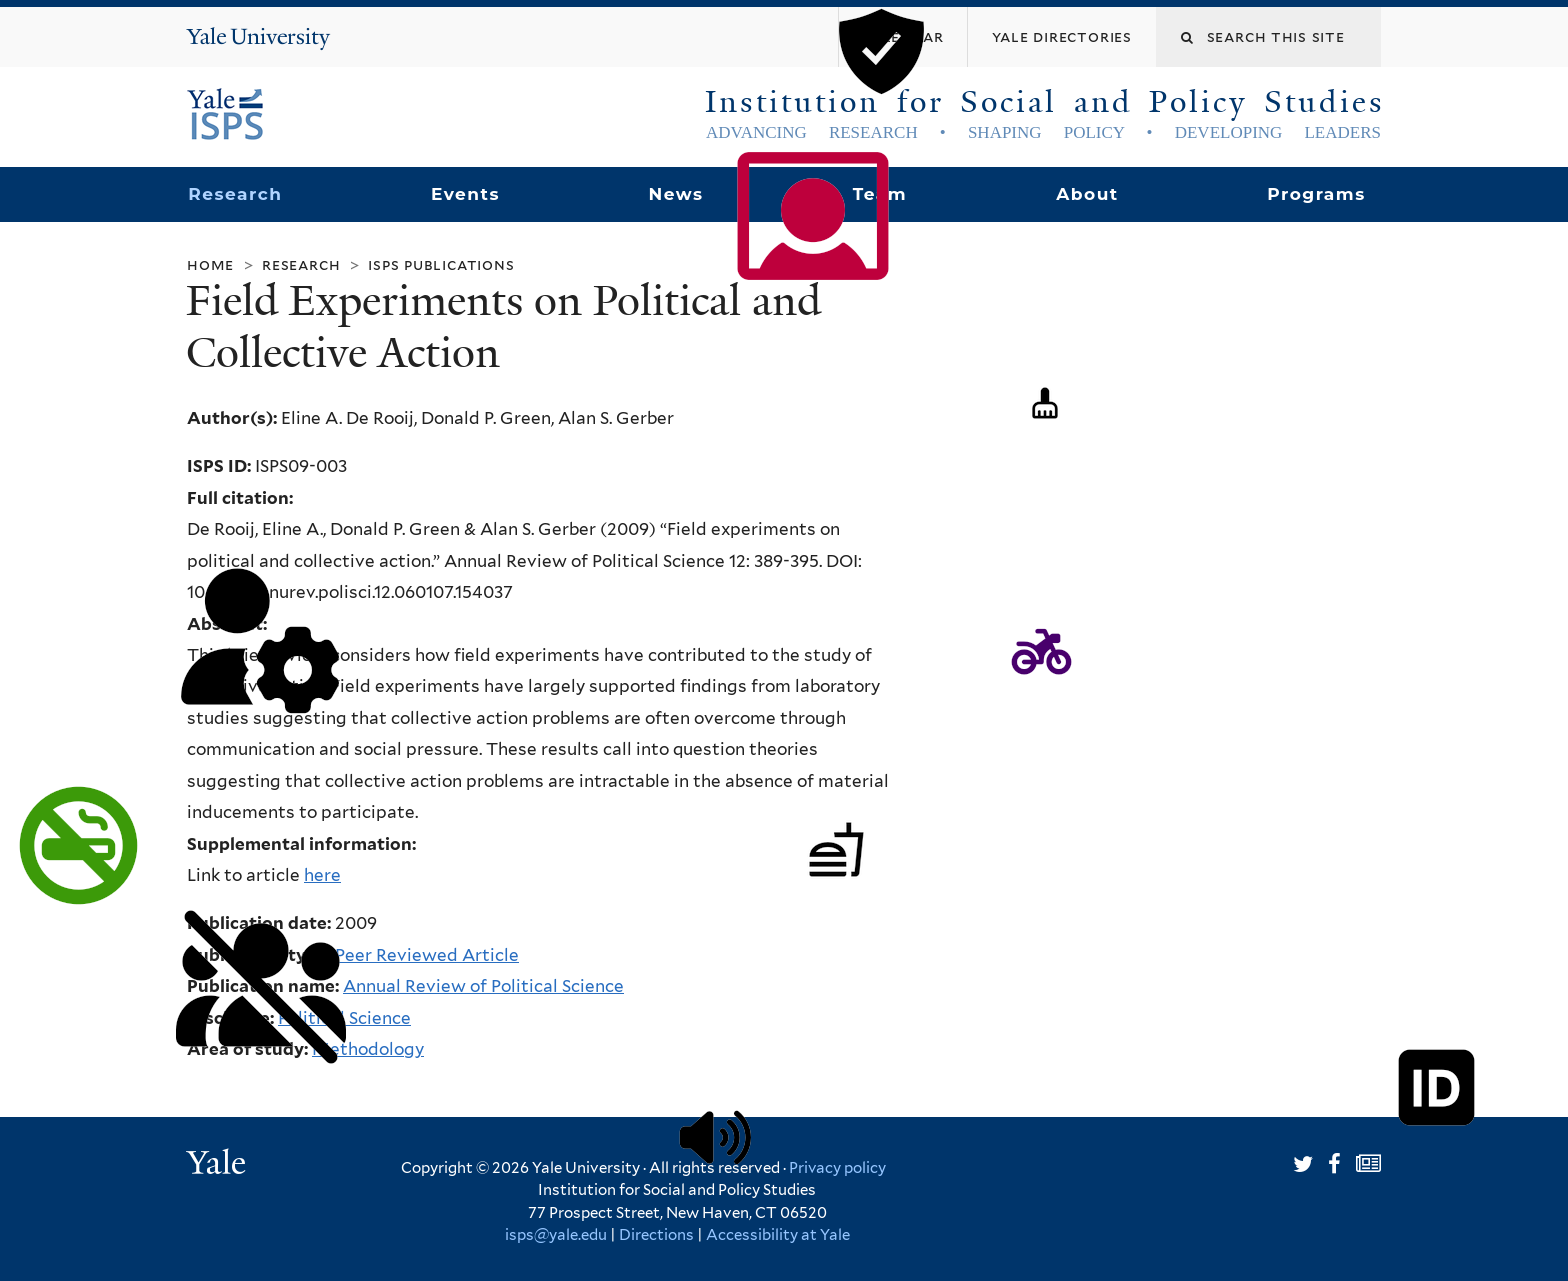  What do you see at coordinates (1436, 1087) in the screenshot?
I see `view user ID or identification details` at bounding box center [1436, 1087].